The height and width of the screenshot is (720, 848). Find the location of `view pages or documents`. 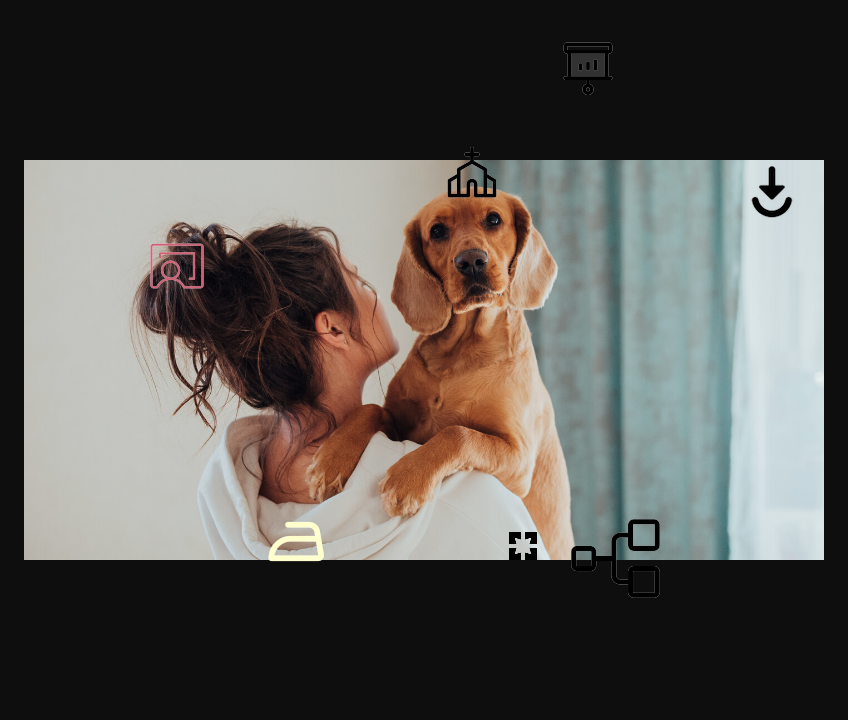

view pages or documents is located at coordinates (523, 546).